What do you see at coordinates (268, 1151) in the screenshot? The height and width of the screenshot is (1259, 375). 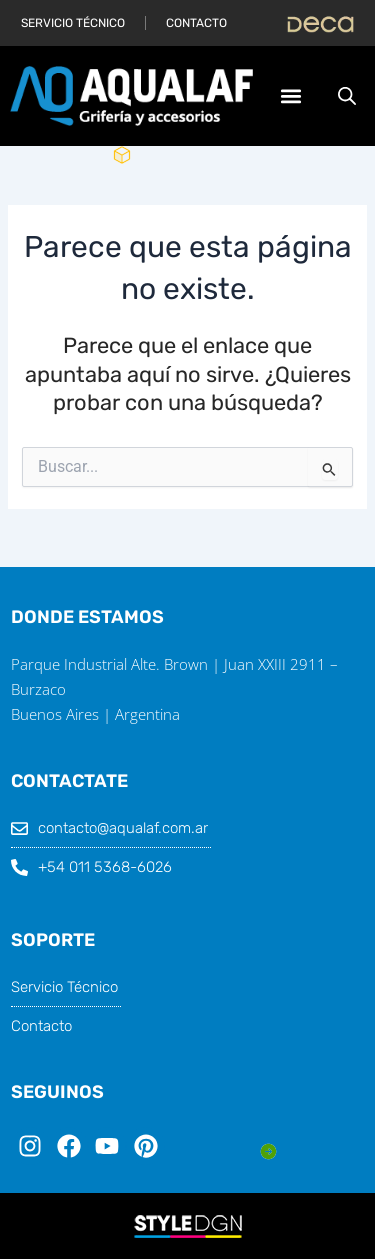 I see `proceed to the next step` at bounding box center [268, 1151].